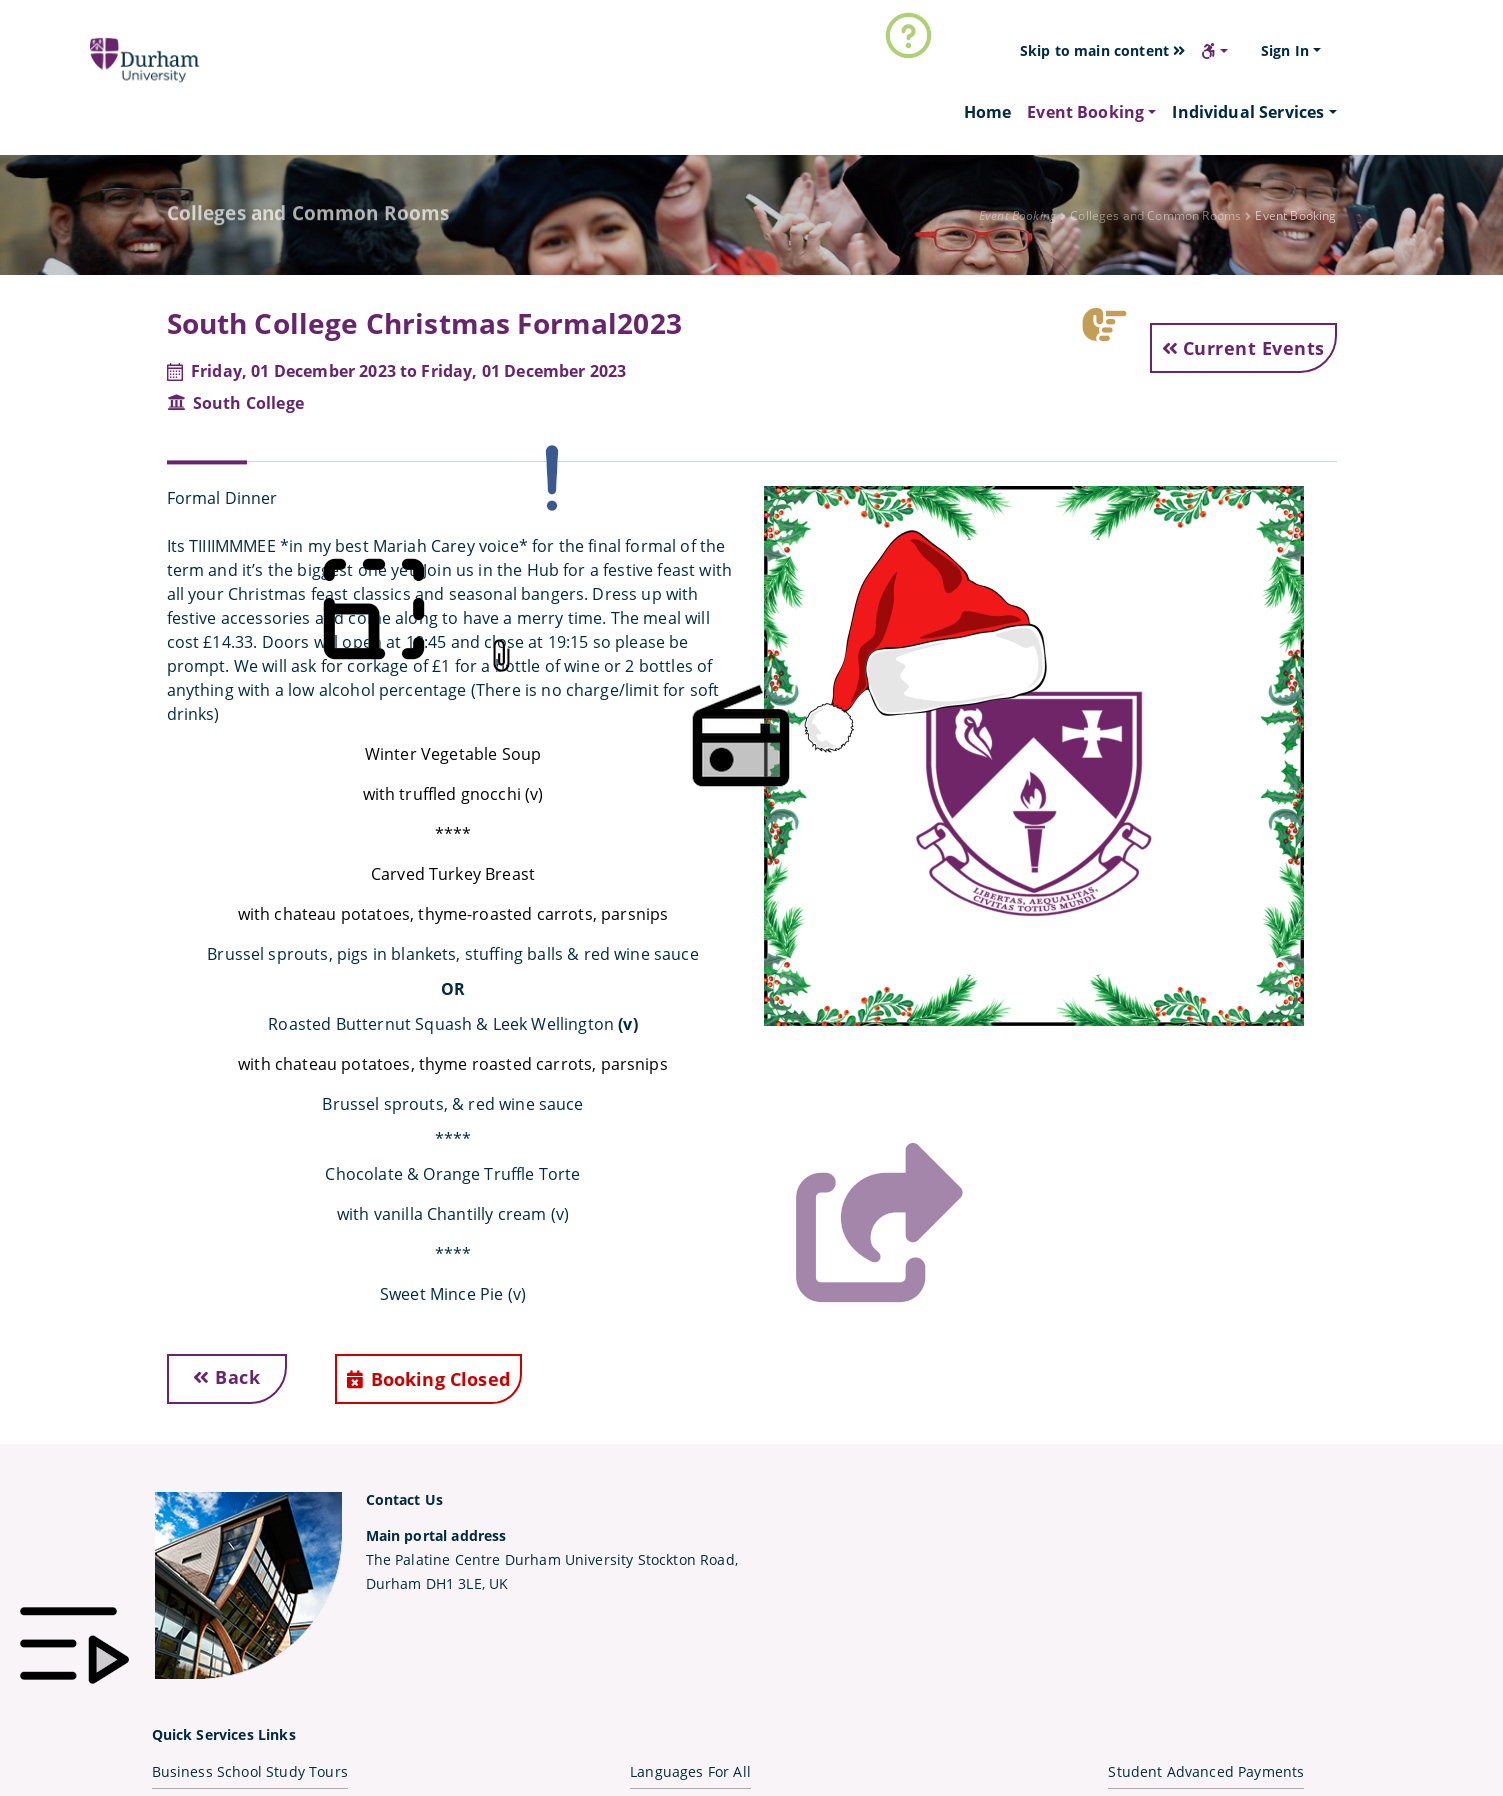  Describe the element at coordinates (1104, 324) in the screenshot. I see `indicates next step or continue forward` at that location.